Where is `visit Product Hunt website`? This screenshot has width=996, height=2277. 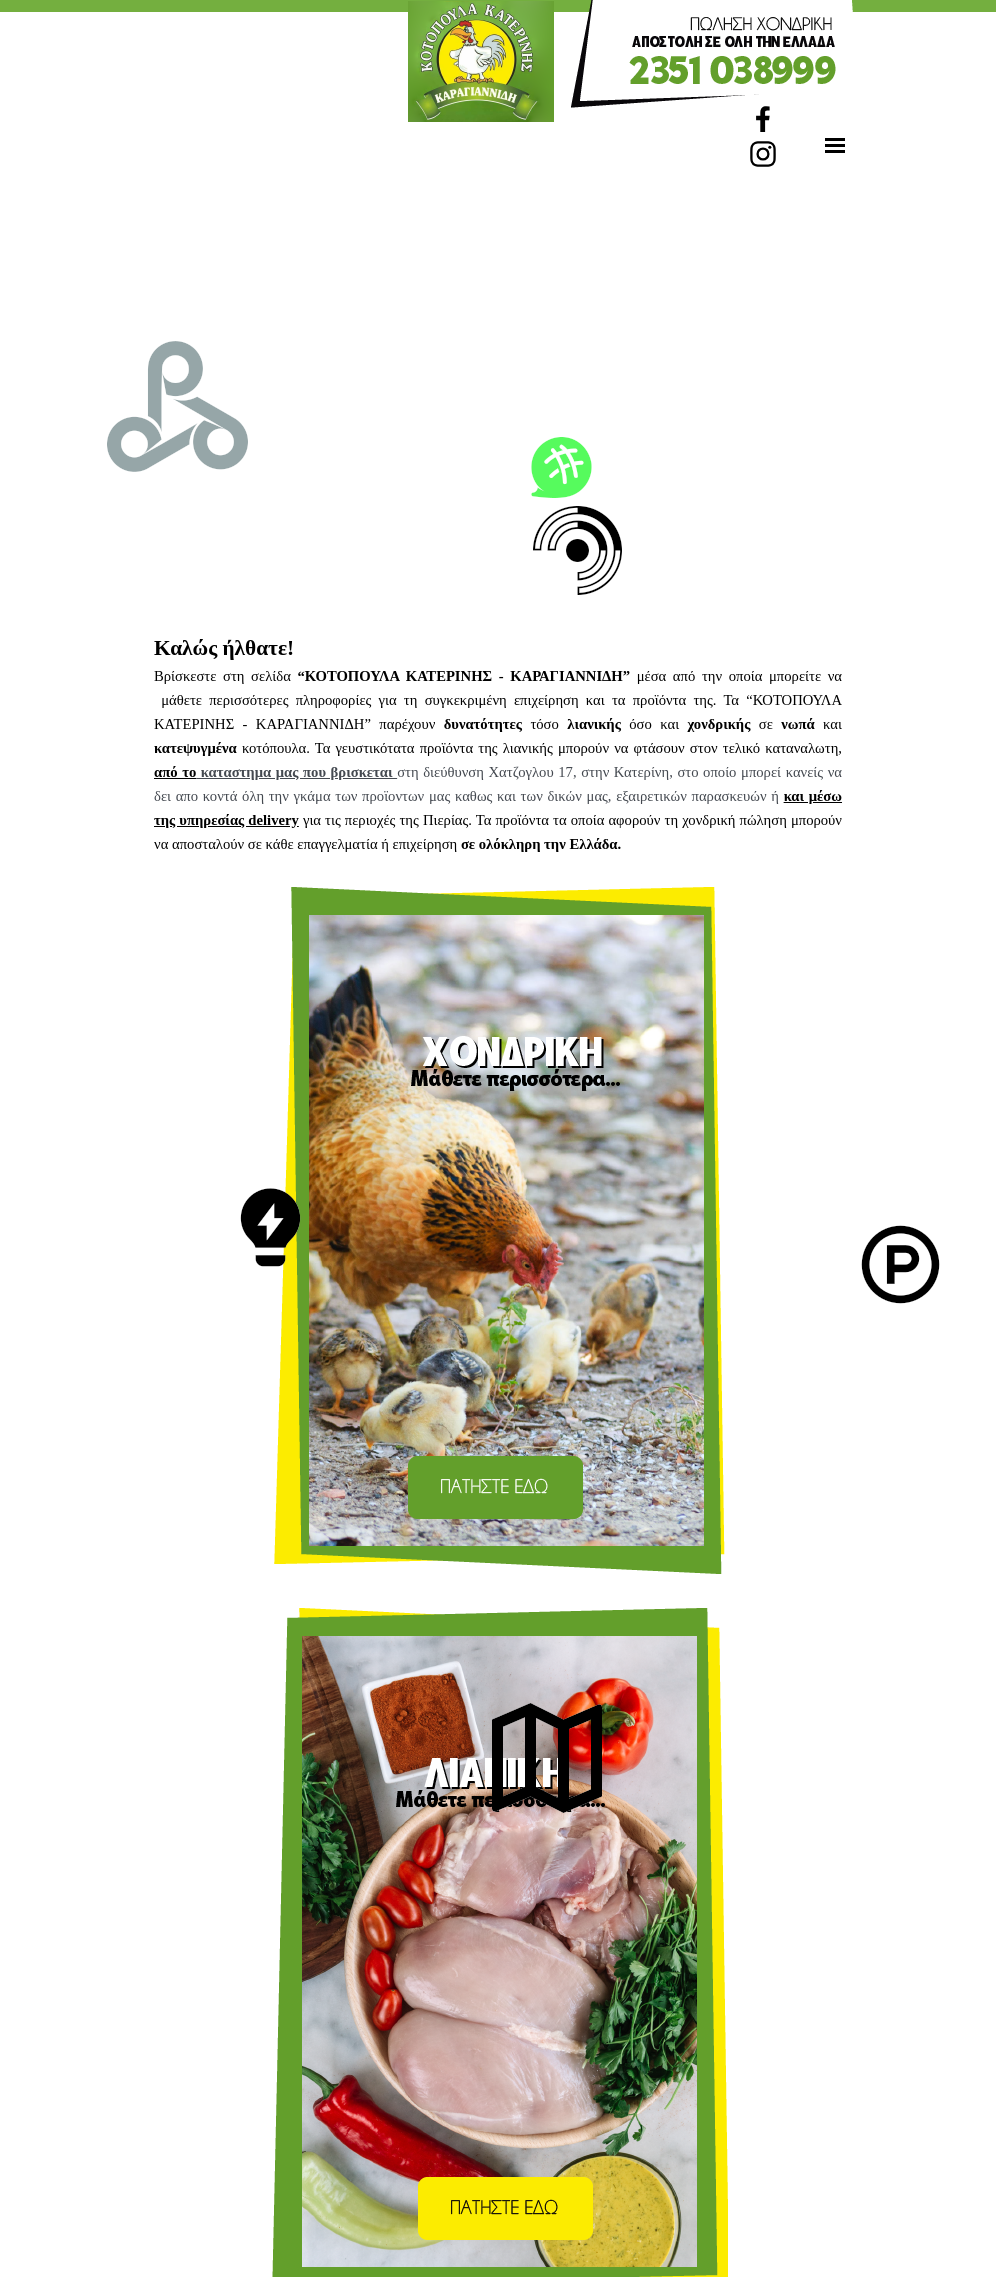
visit Product Hunt website is located at coordinates (900, 1264).